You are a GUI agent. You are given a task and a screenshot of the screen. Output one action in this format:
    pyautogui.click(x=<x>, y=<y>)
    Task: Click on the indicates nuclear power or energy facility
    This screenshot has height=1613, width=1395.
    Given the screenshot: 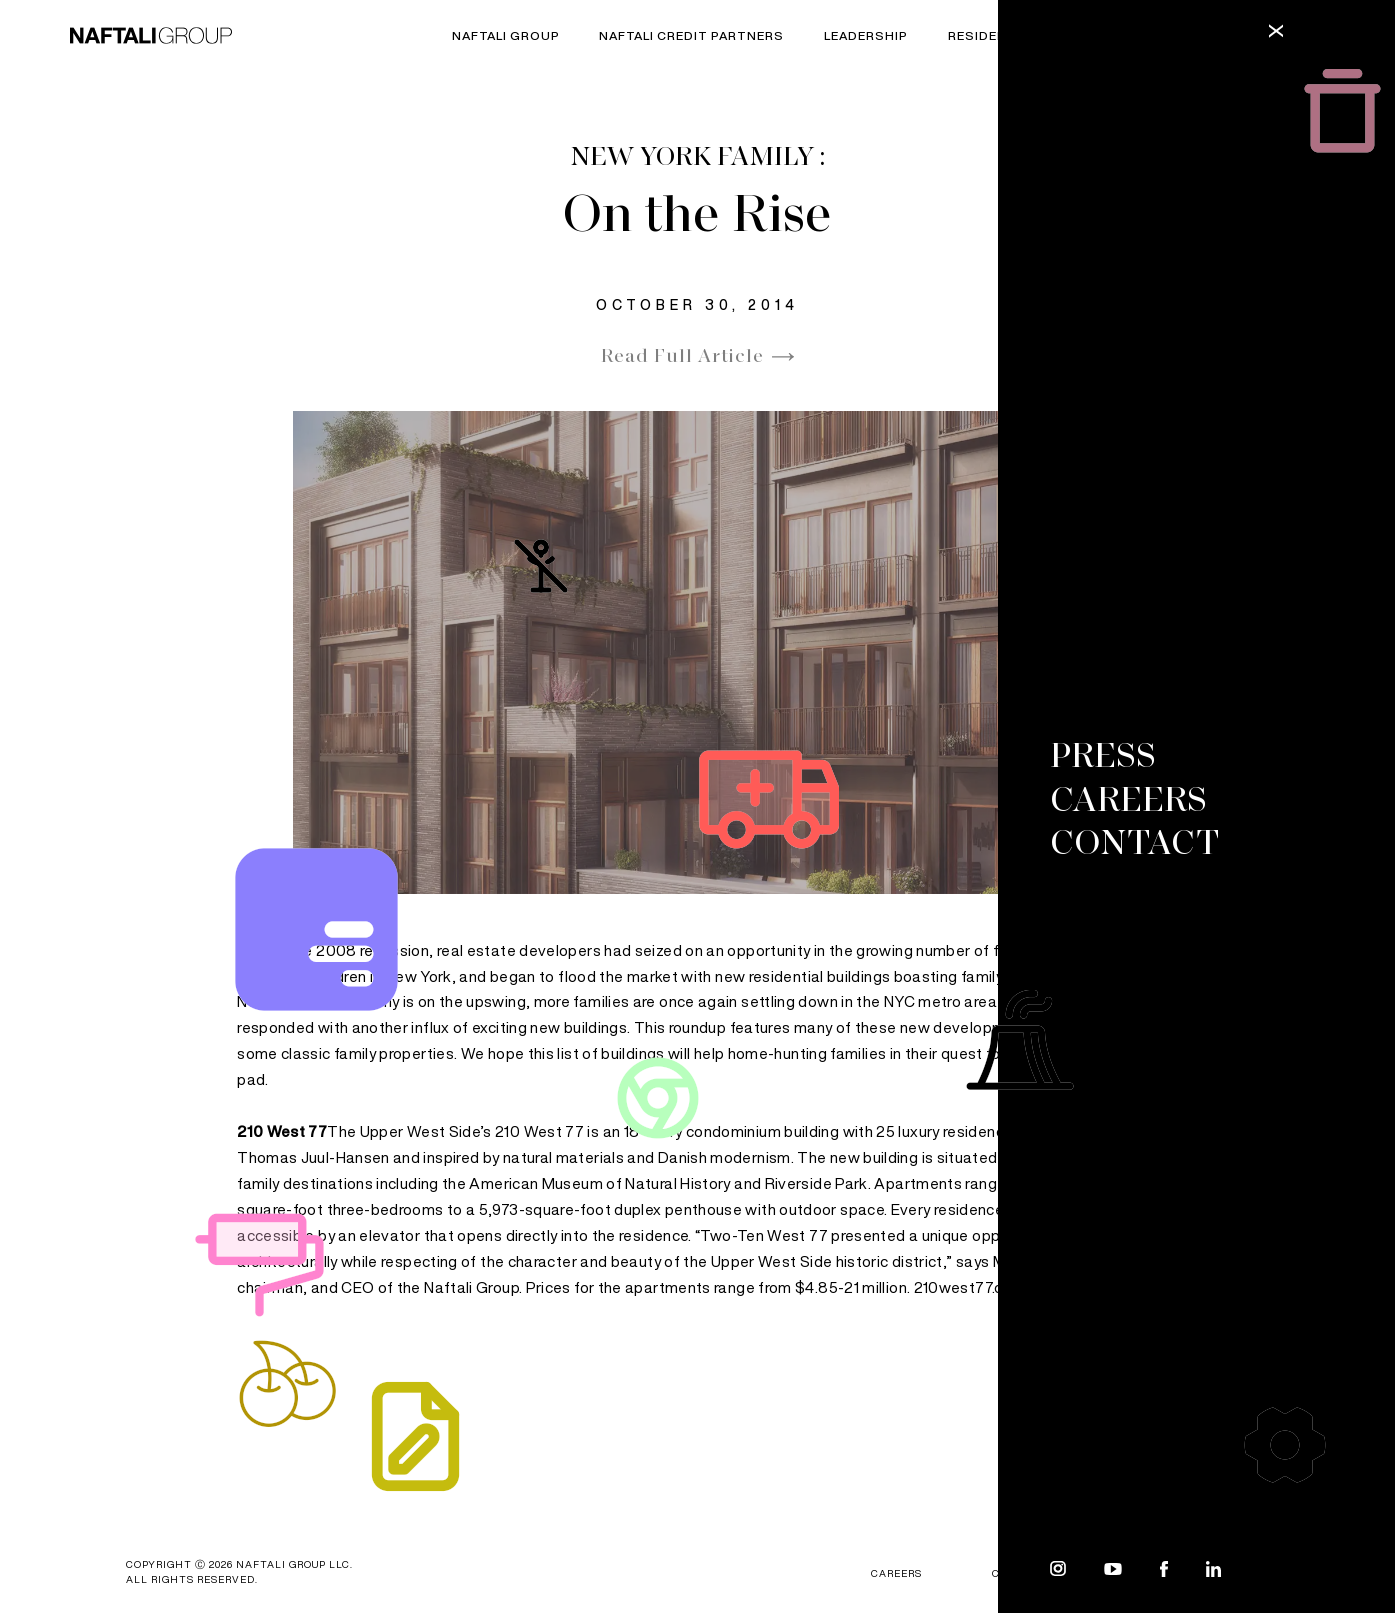 What is the action you would take?
    pyautogui.click(x=1020, y=1047)
    